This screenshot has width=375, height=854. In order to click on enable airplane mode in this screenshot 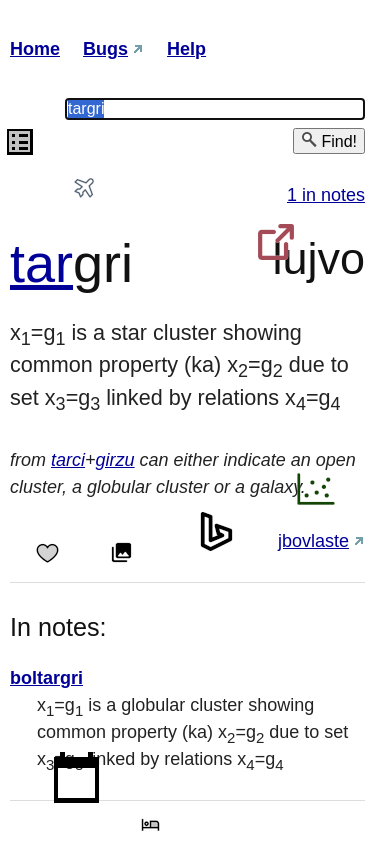, I will do `click(84, 187)`.